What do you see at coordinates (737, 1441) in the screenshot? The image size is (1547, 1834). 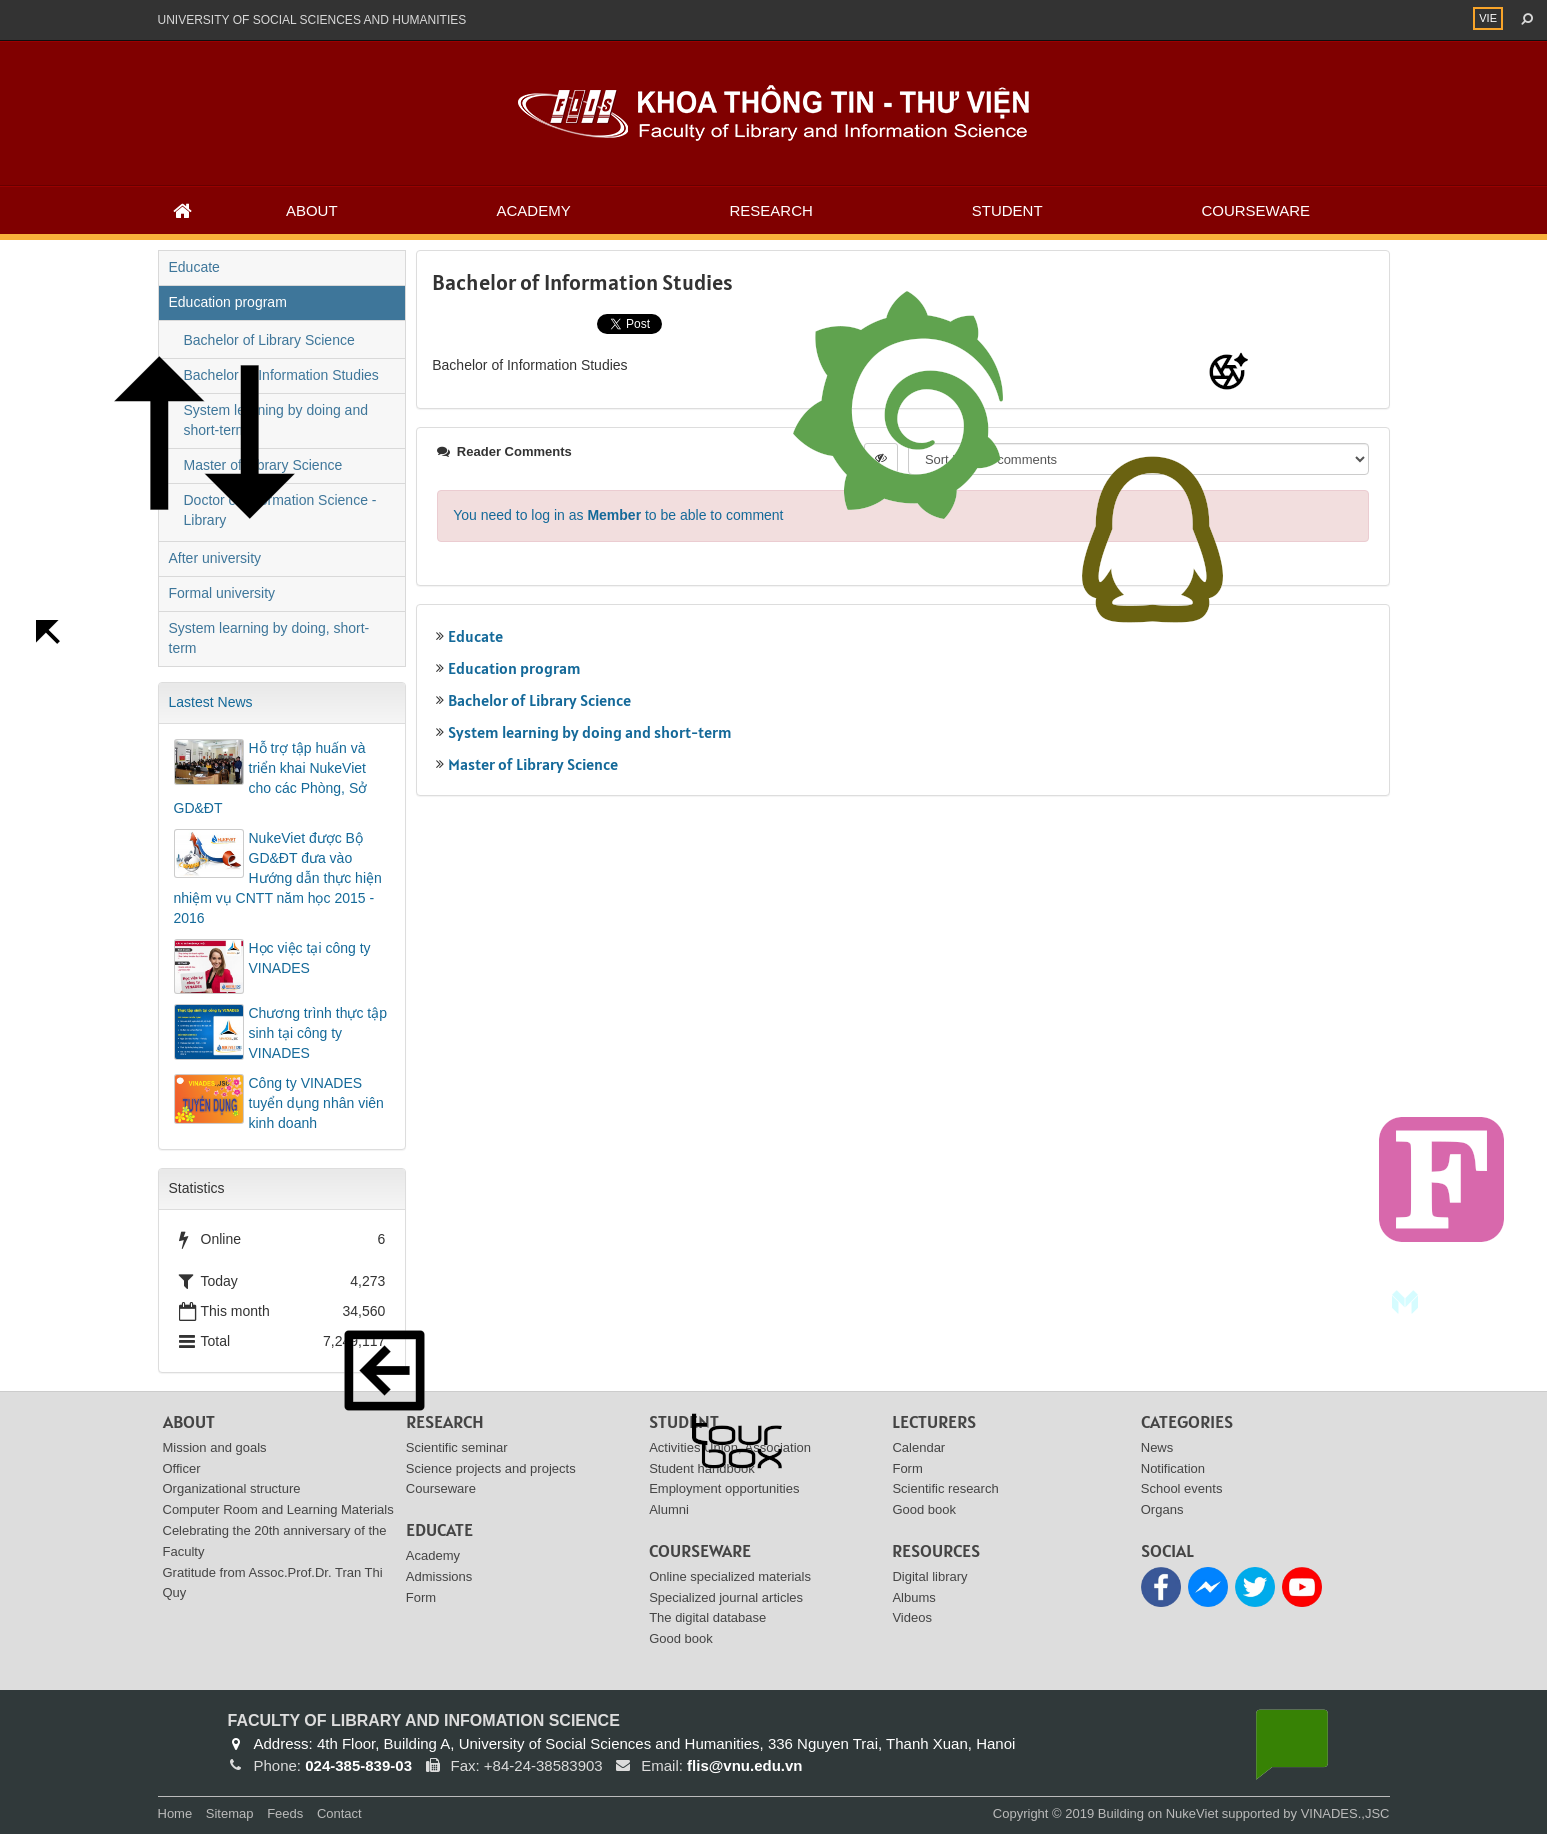 I see `tourbox brand logo` at bounding box center [737, 1441].